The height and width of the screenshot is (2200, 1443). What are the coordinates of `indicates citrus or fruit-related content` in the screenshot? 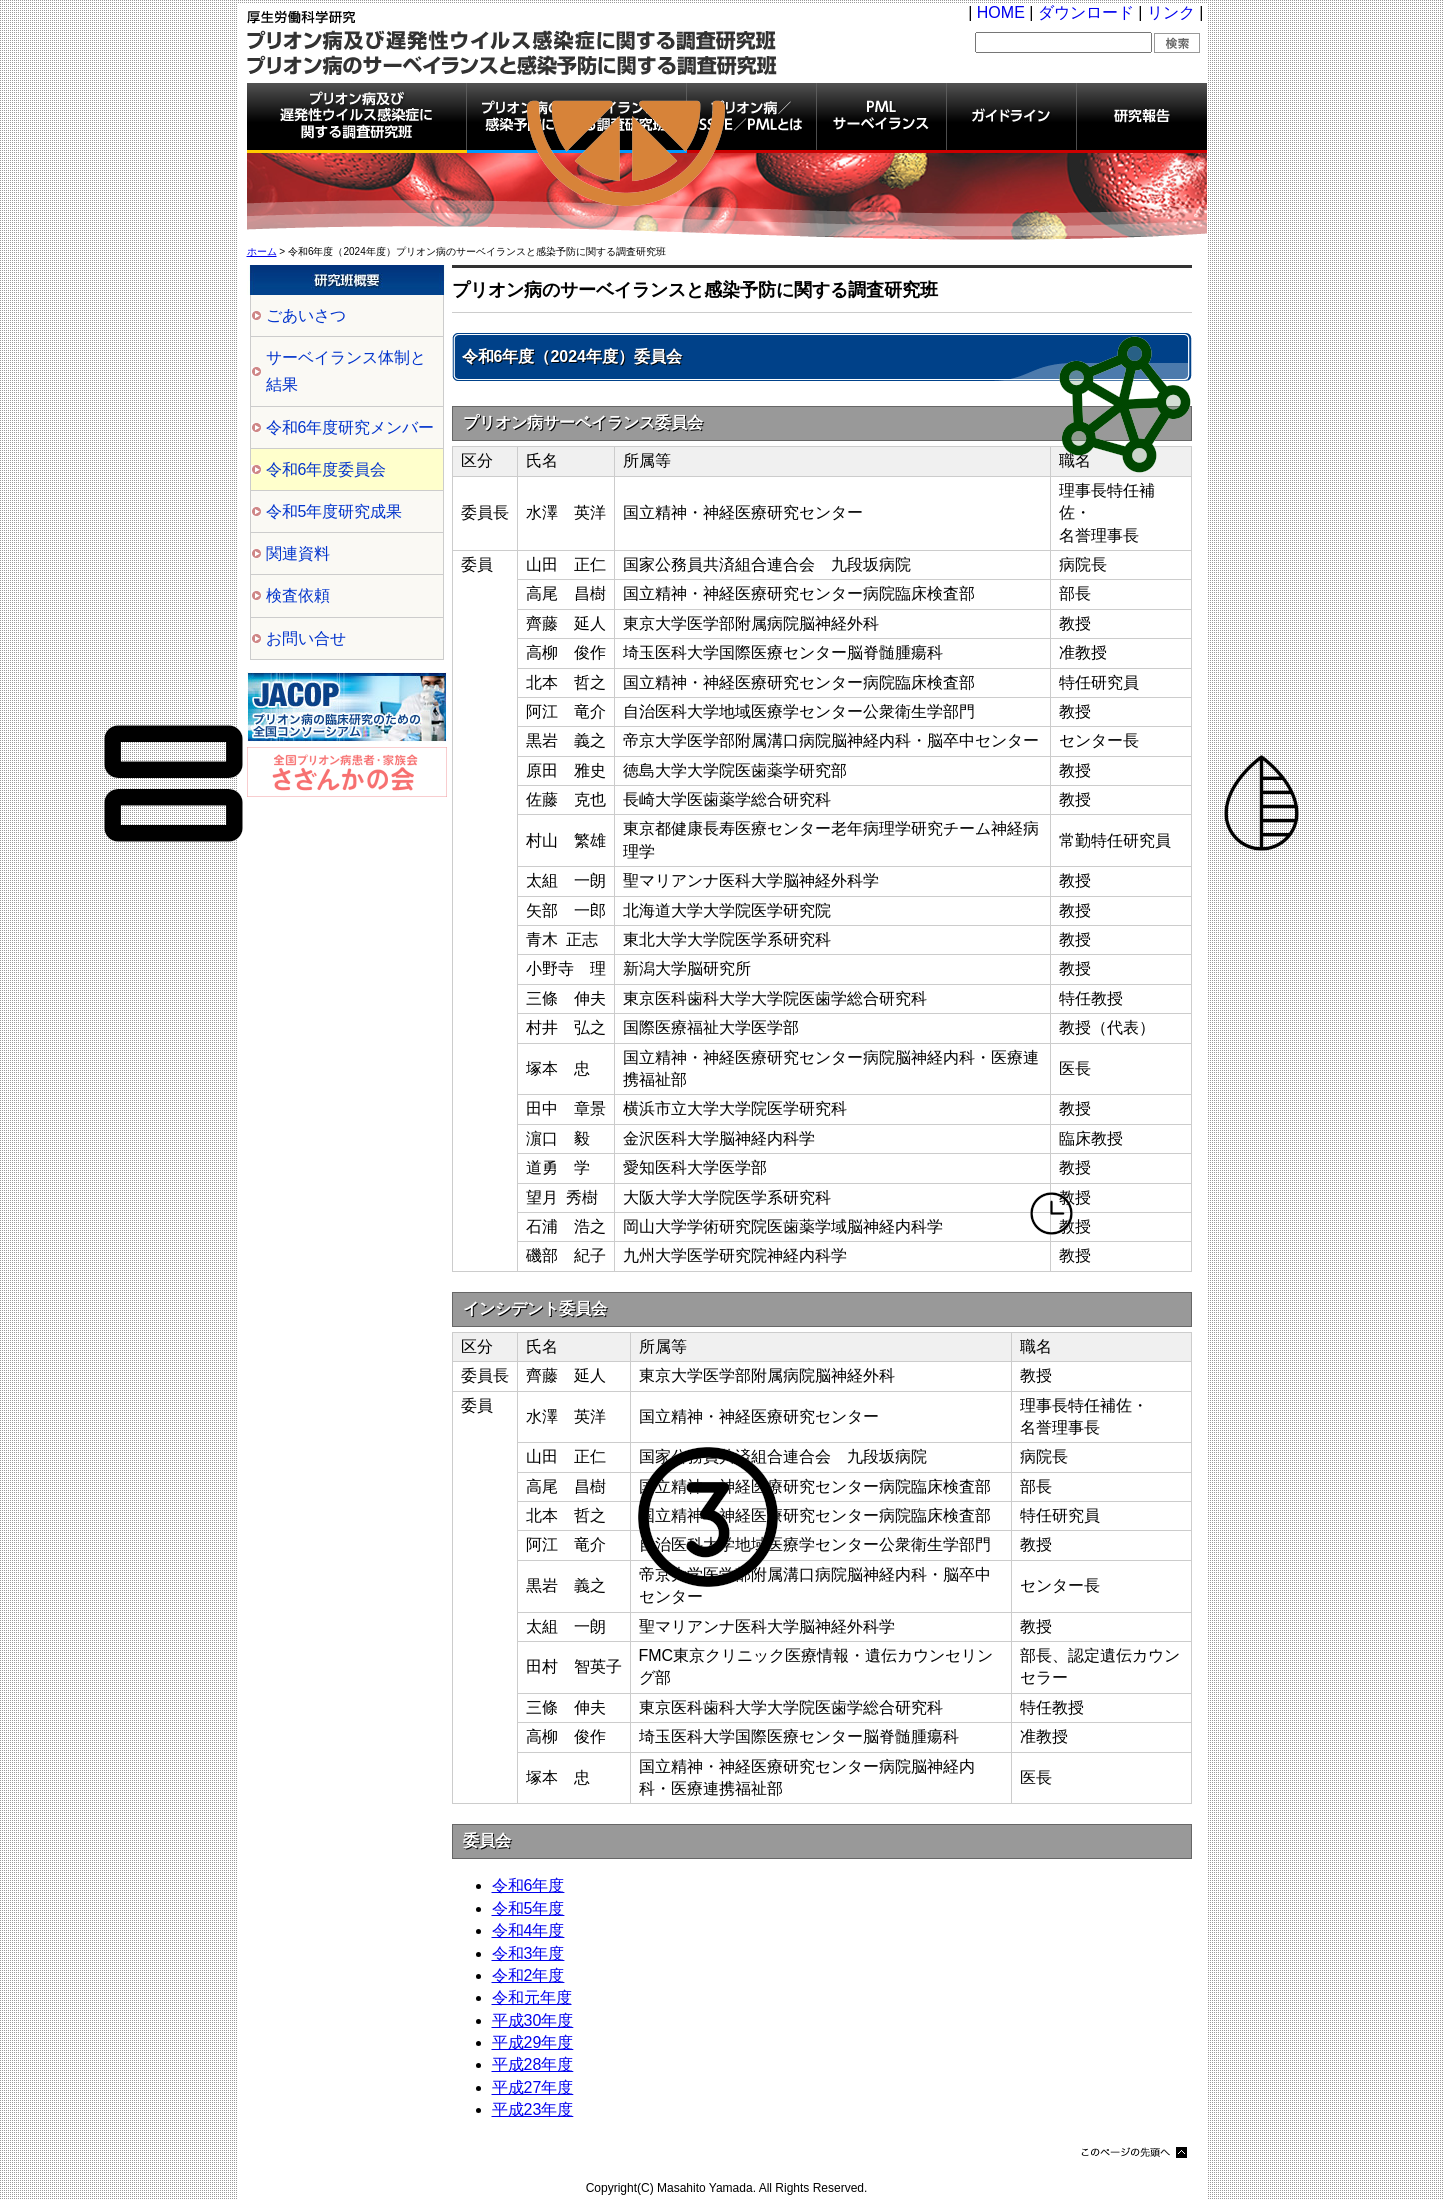 It's located at (626, 138).